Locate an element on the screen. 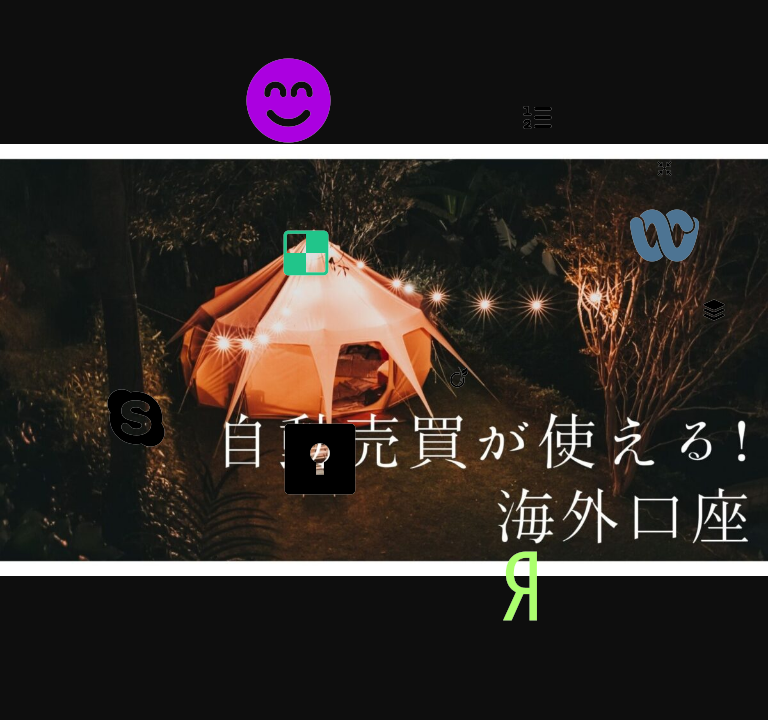  collapse or minimize content to center is located at coordinates (664, 168).